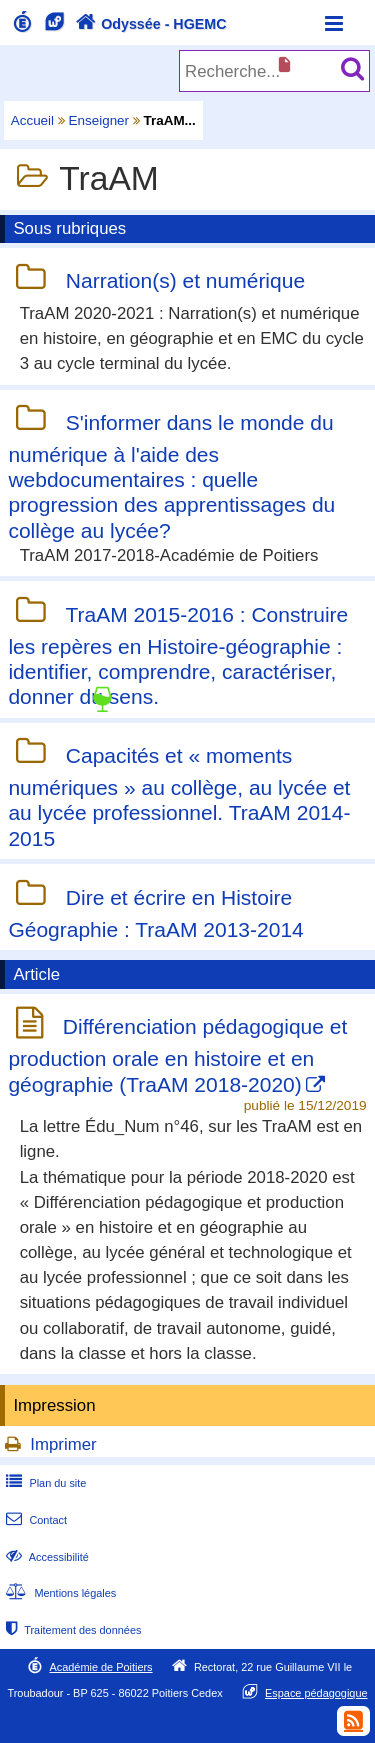  Describe the element at coordinates (102, 698) in the screenshot. I see `browse wine or beverage options` at that location.